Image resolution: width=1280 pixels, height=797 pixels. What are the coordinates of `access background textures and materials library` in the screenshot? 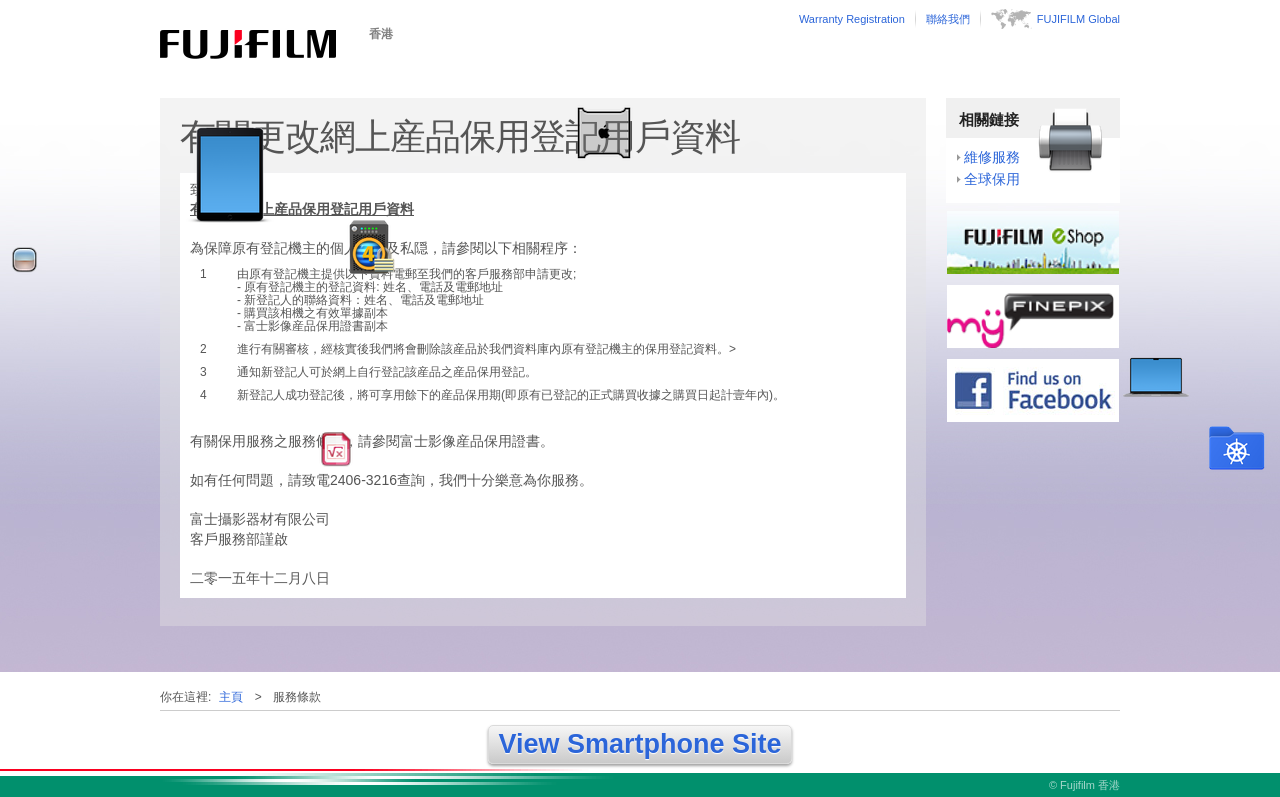 It's located at (24, 261).